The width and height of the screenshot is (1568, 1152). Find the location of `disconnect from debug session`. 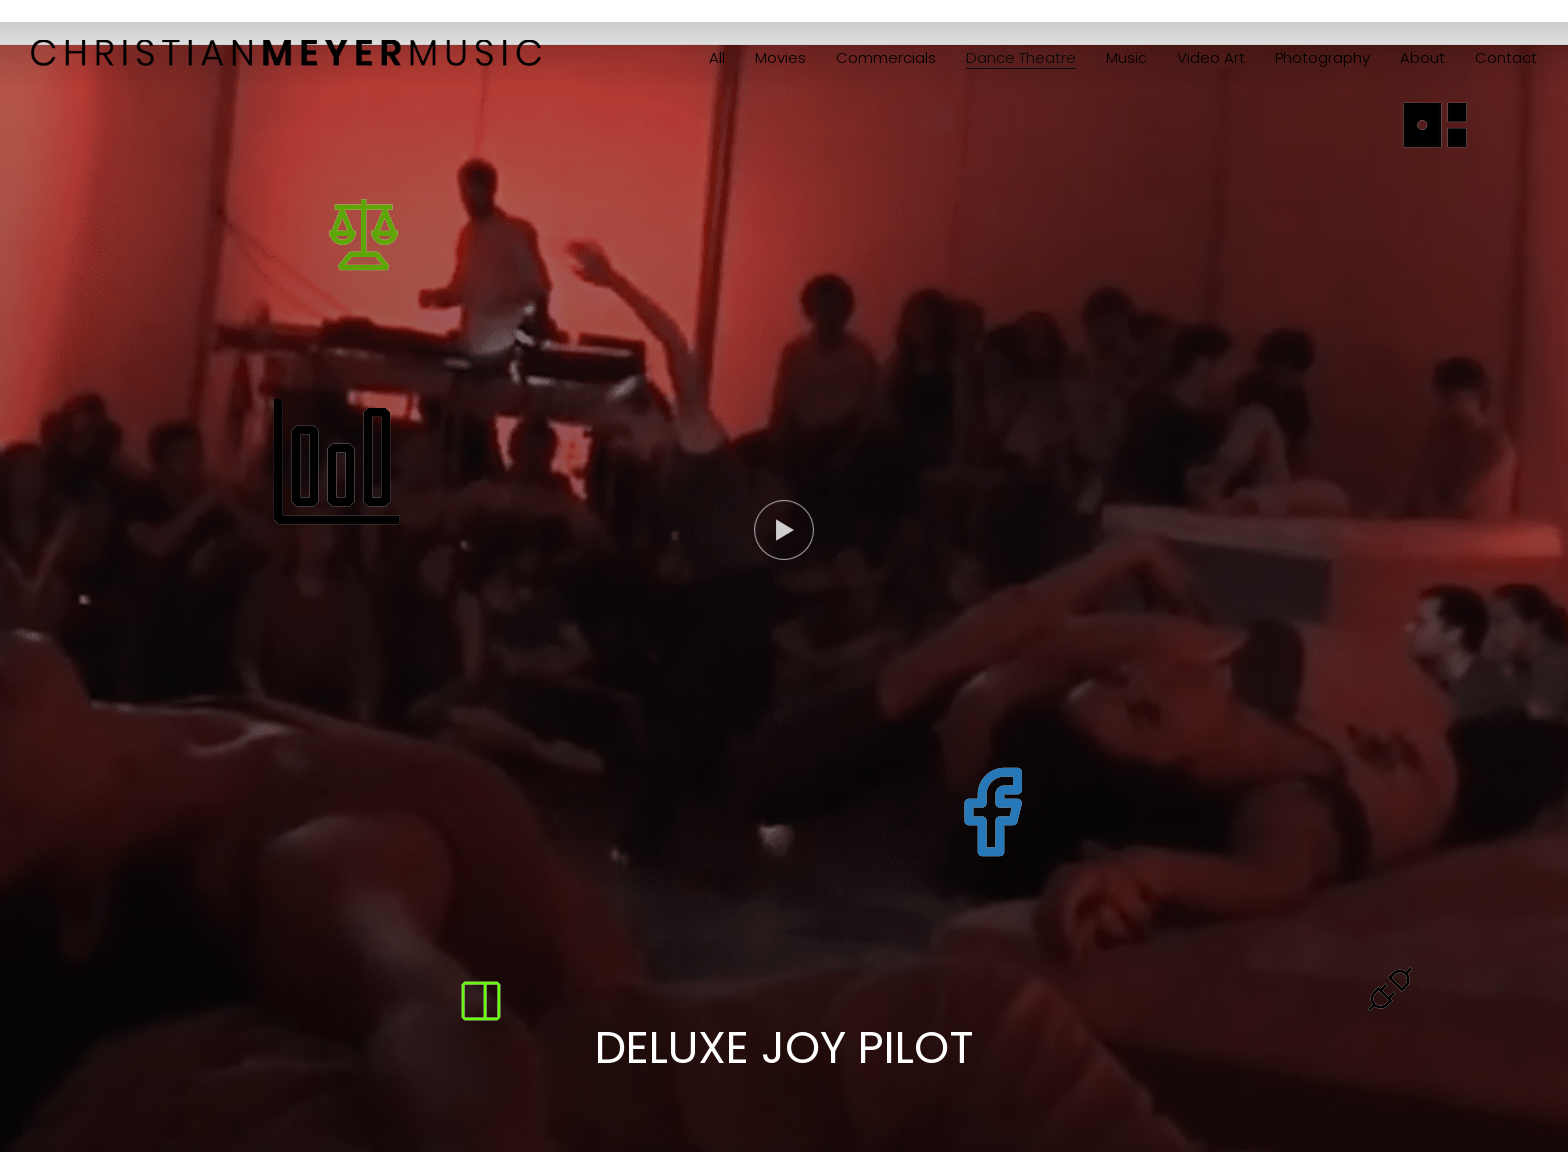

disconnect from debug session is located at coordinates (1391, 990).